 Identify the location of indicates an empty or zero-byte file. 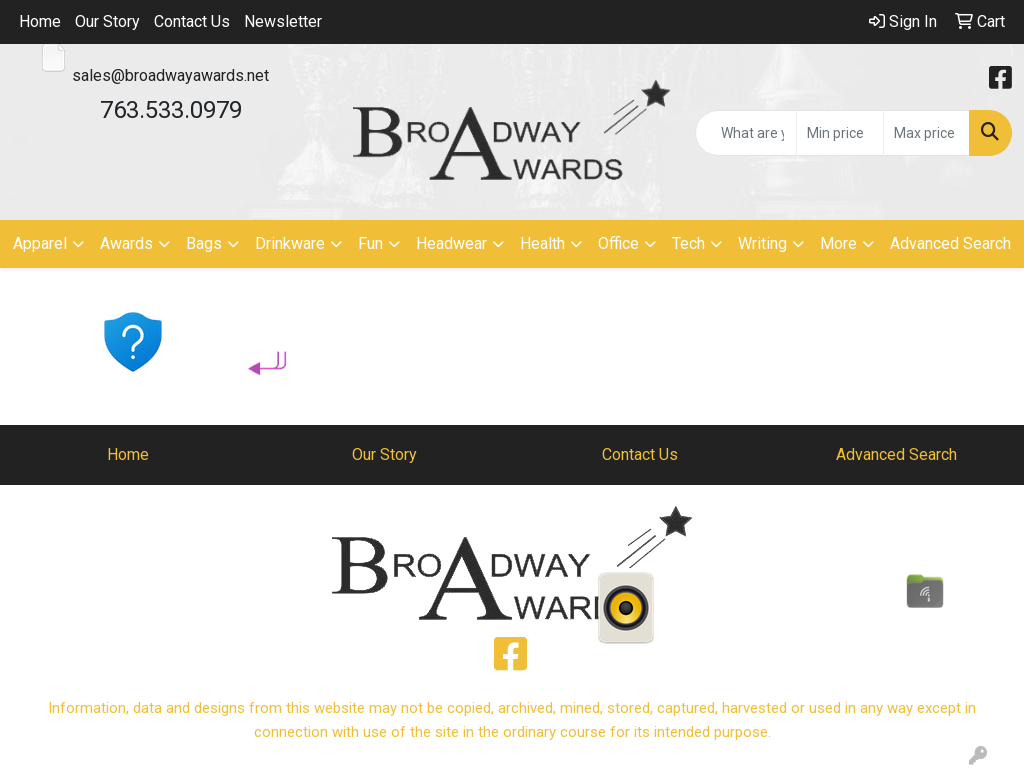
(53, 57).